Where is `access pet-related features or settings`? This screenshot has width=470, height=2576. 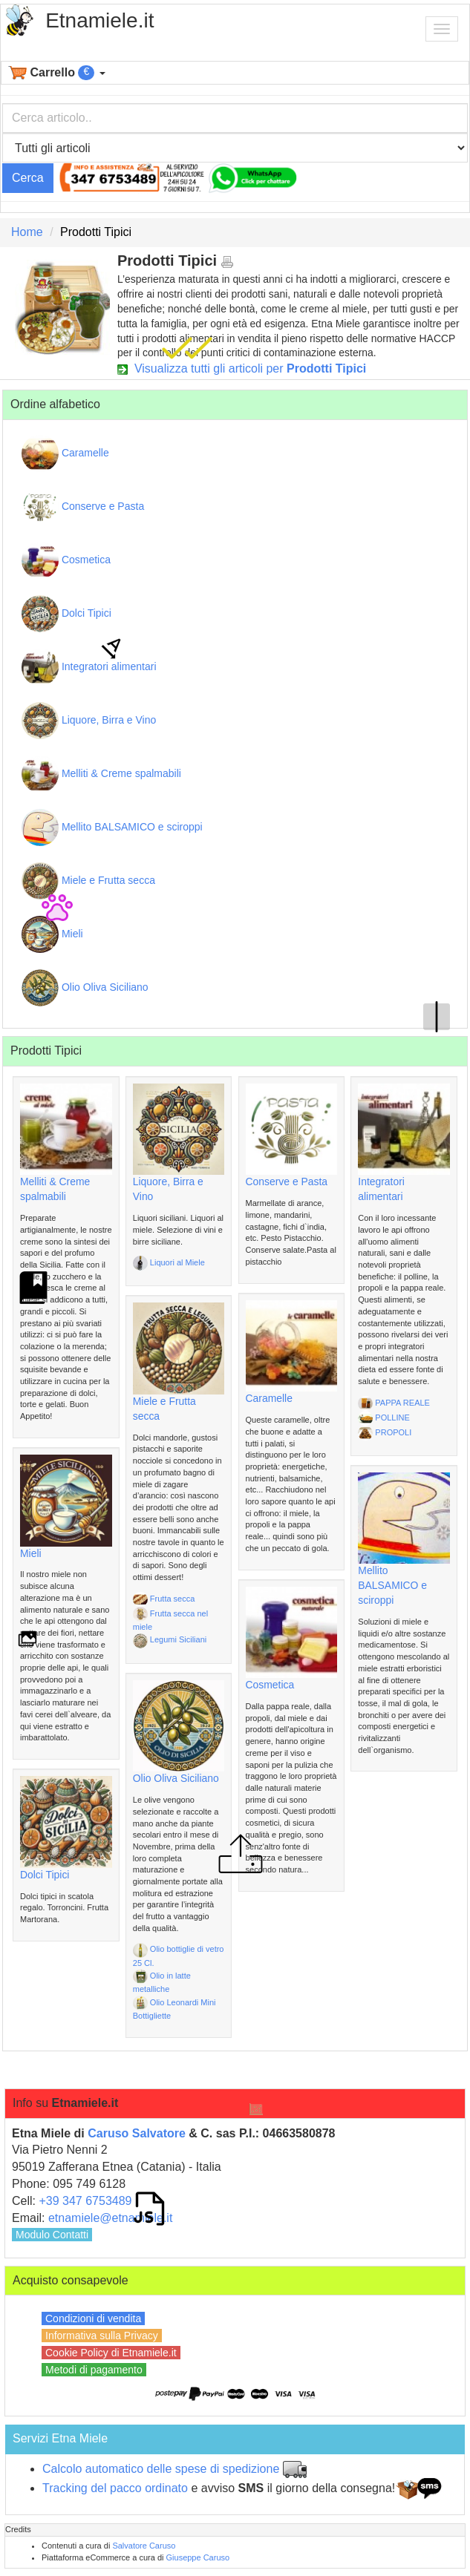 access pet-related features or settings is located at coordinates (57, 908).